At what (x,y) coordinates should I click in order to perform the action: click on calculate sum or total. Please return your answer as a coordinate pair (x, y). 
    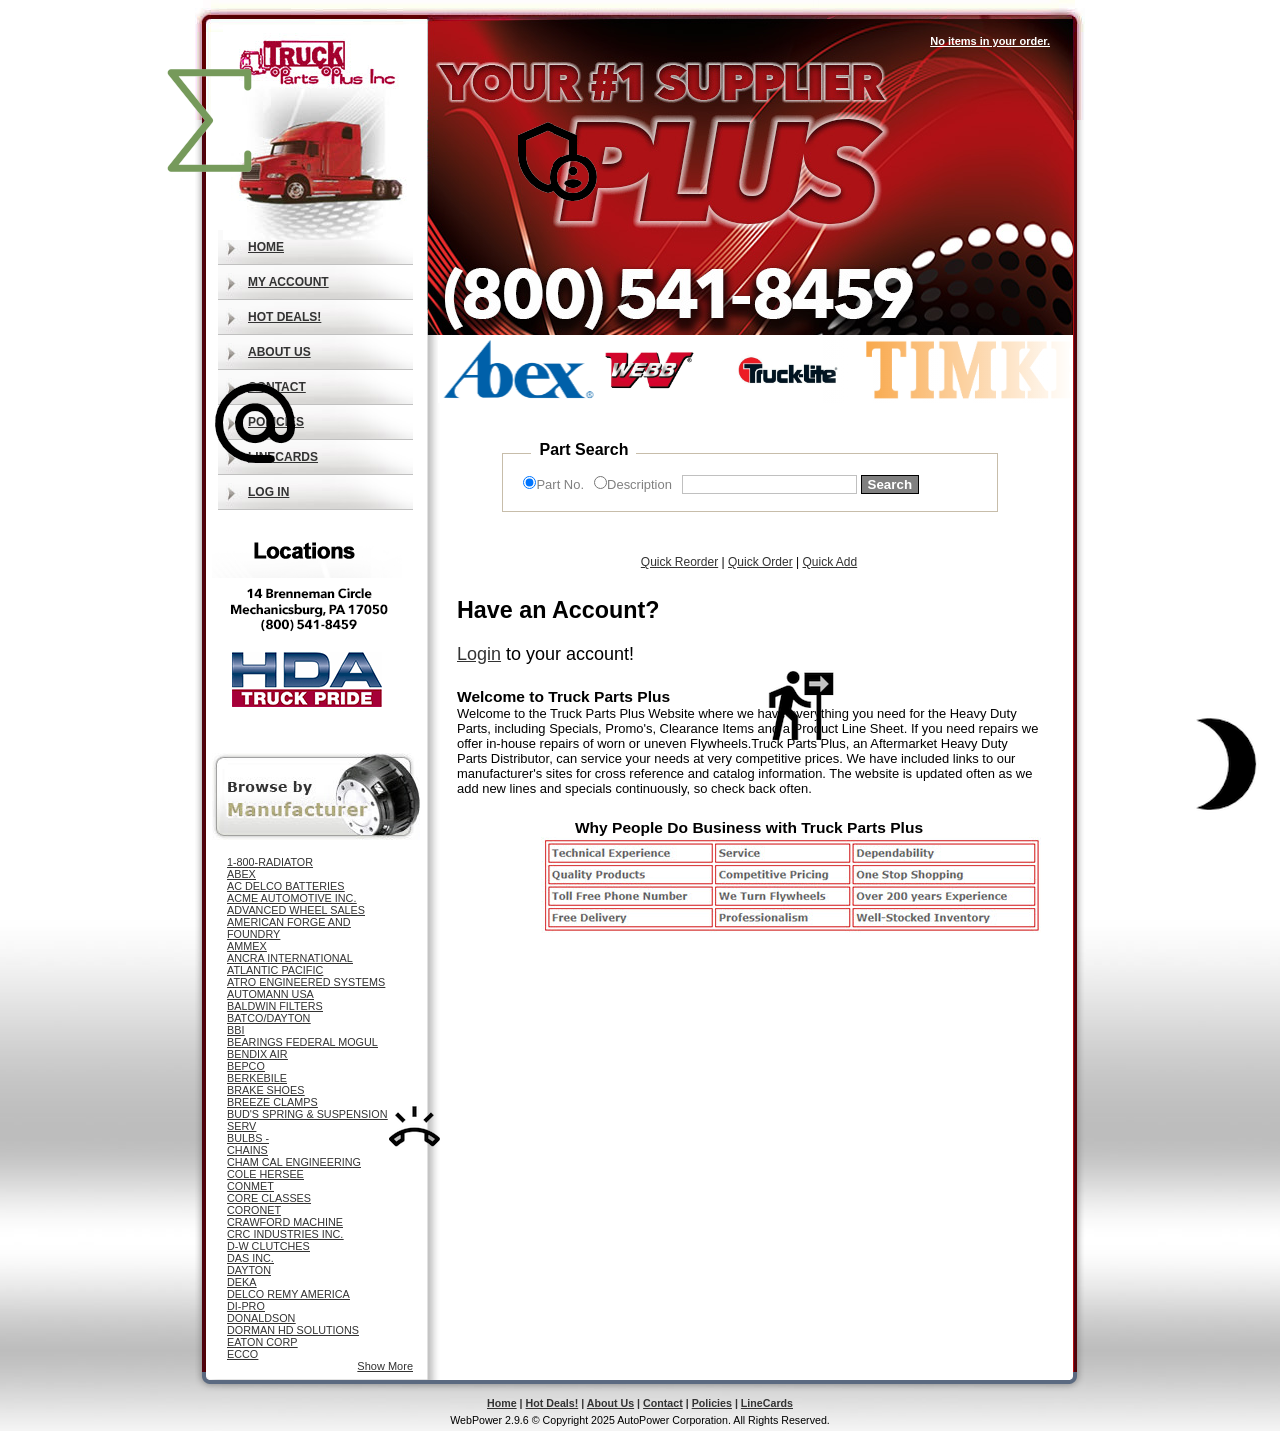
    Looking at the image, I should click on (209, 120).